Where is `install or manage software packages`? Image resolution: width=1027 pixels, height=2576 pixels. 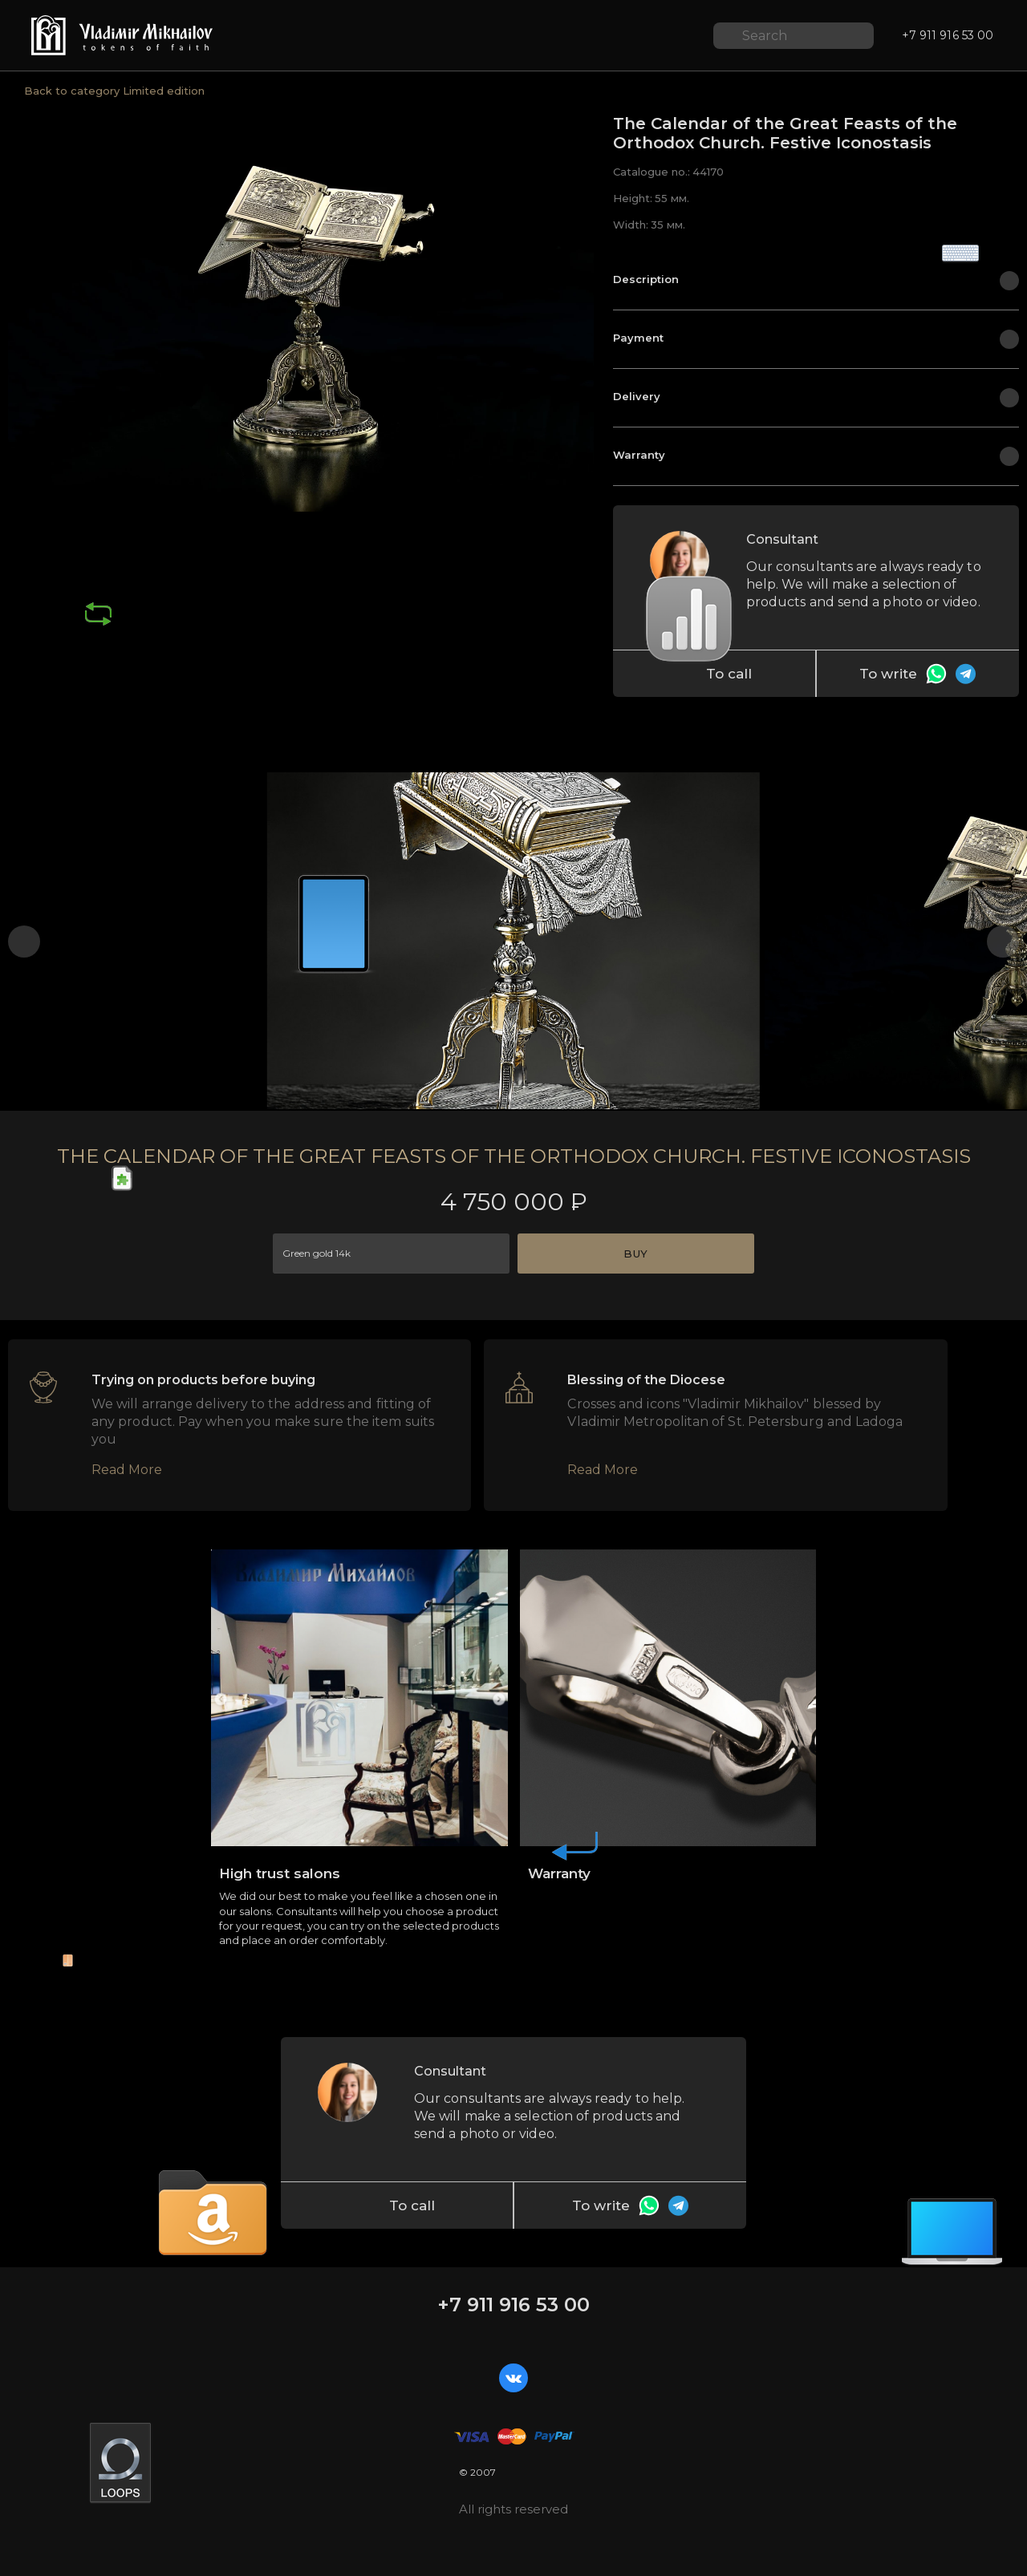 install or manage software packages is located at coordinates (67, 1960).